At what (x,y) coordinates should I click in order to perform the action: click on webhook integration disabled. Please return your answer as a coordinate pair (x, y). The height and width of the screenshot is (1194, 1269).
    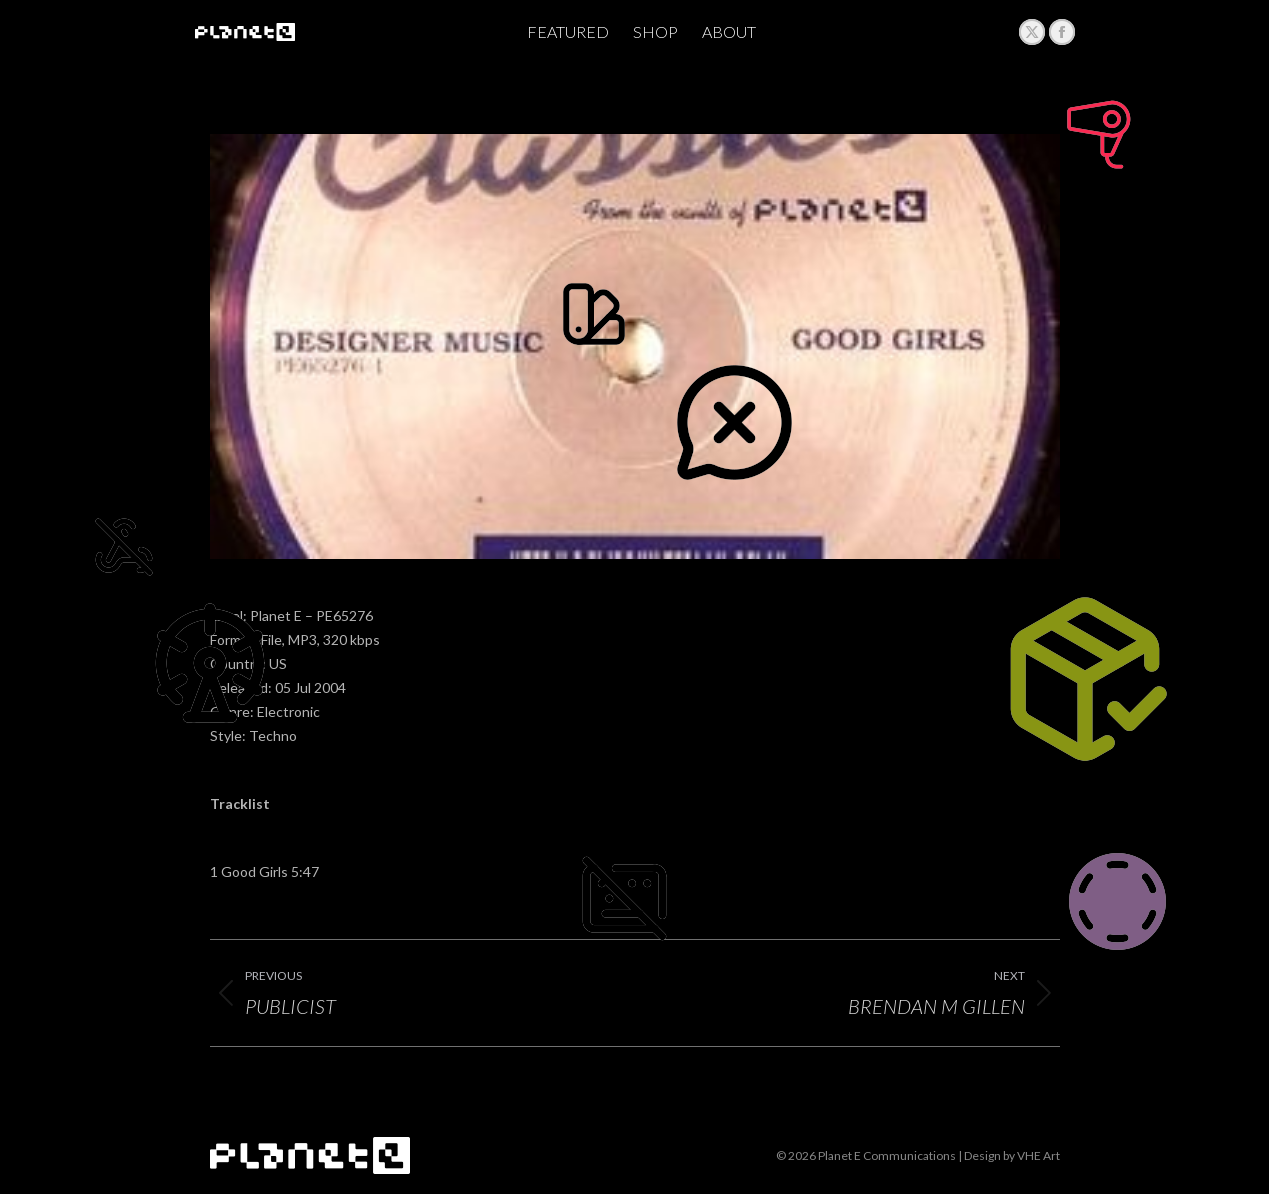
    Looking at the image, I should click on (124, 547).